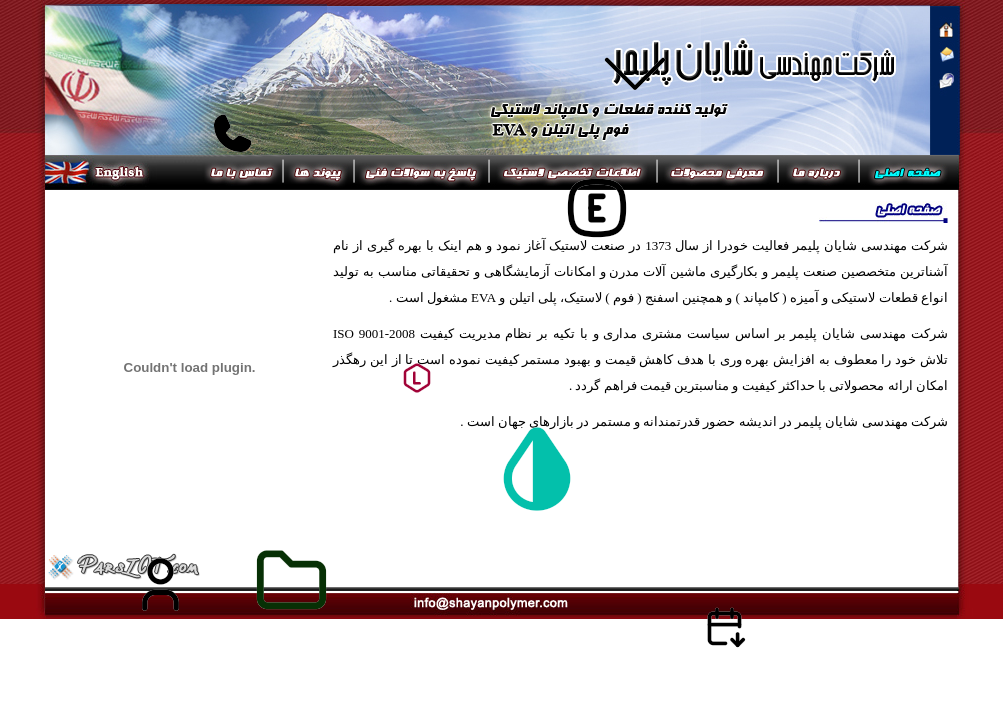  What do you see at coordinates (597, 208) in the screenshot?
I see `indicates an item starting with the letter E` at bounding box center [597, 208].